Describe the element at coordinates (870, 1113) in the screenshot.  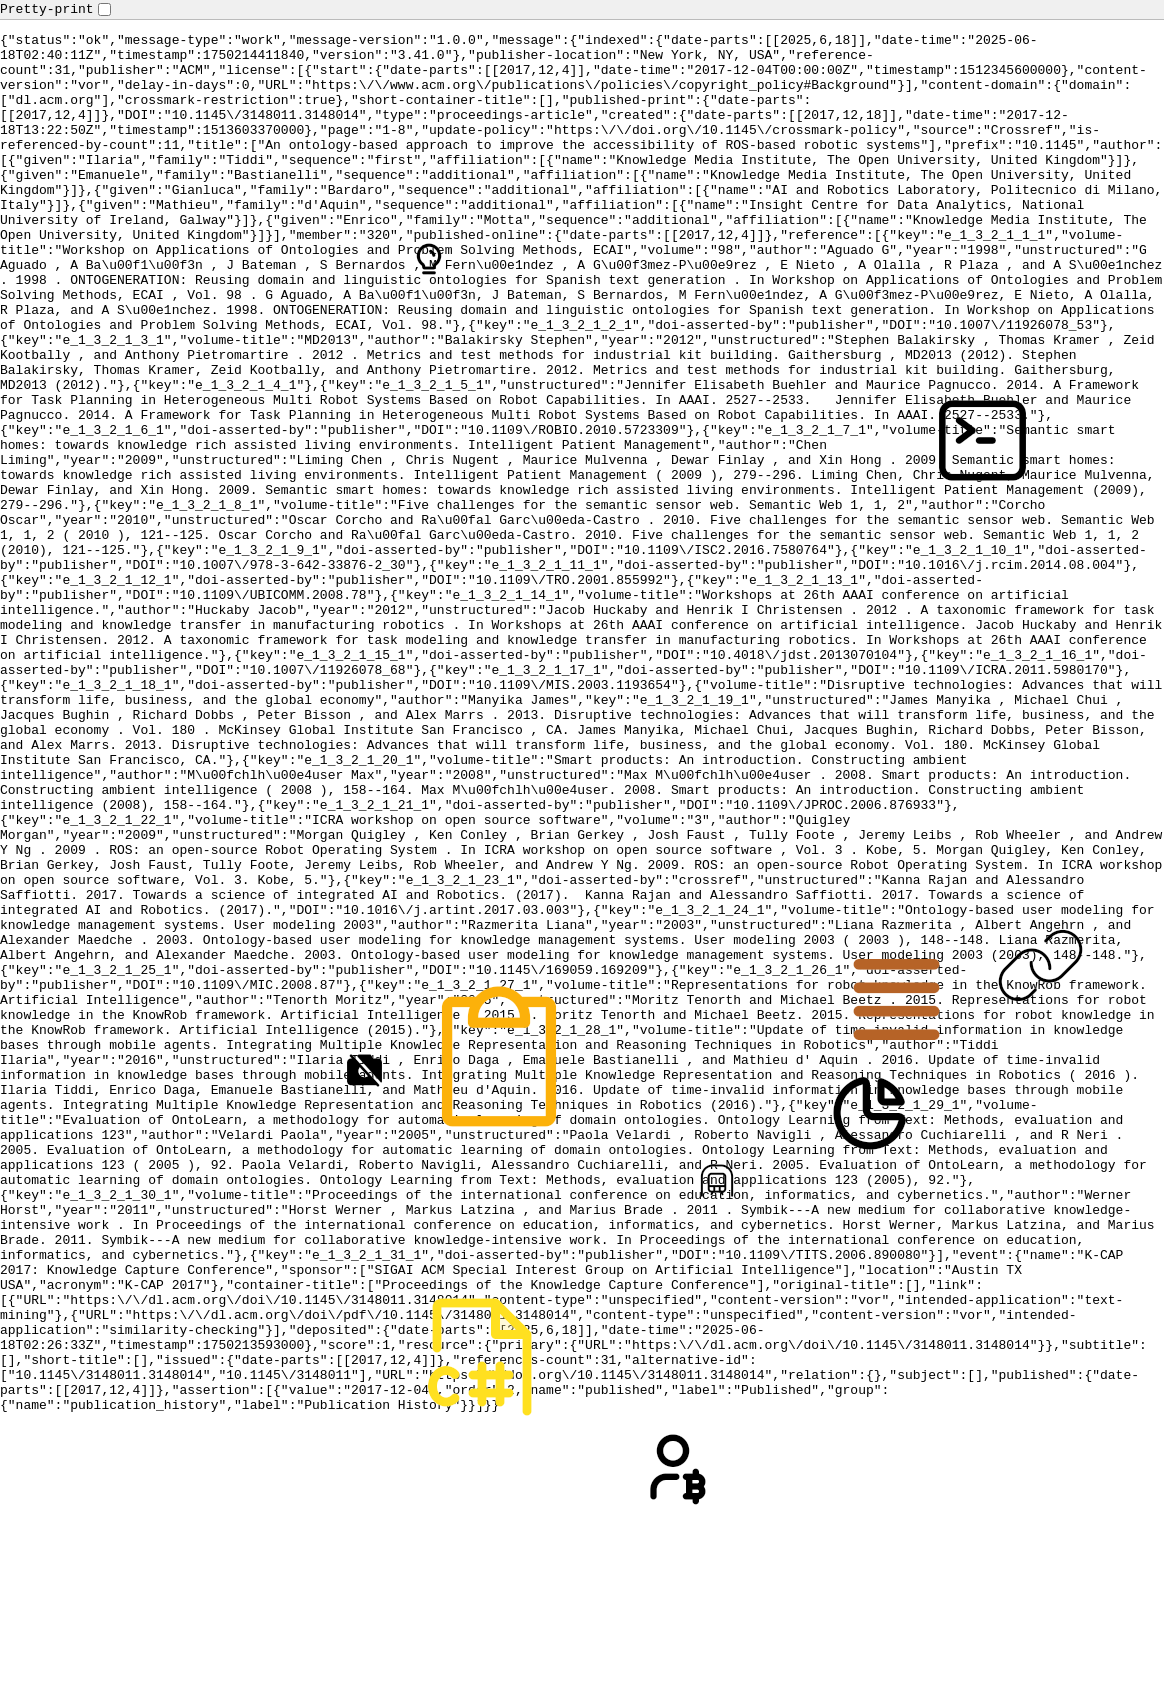
I see `view analytics or statistics breakdown` at that location.